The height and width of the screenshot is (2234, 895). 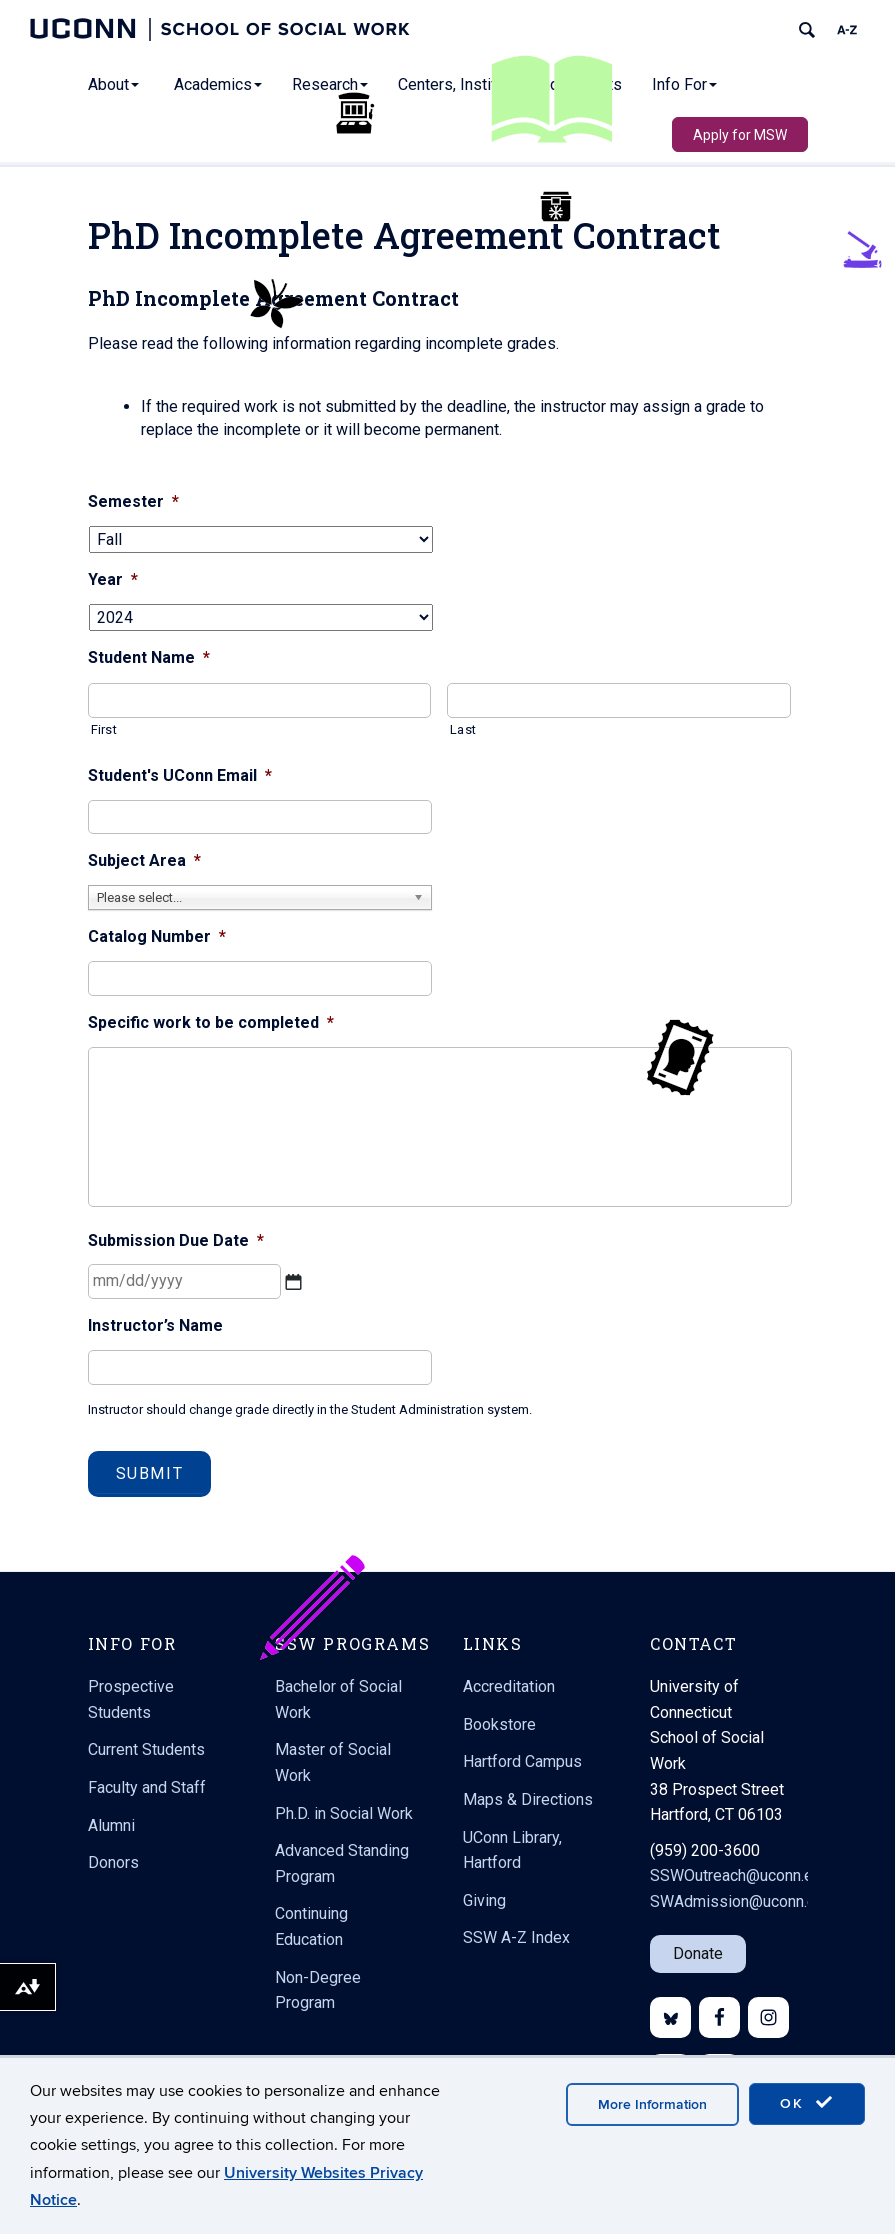 I want to click on open the reading or library section, so click(x=552, y=99).